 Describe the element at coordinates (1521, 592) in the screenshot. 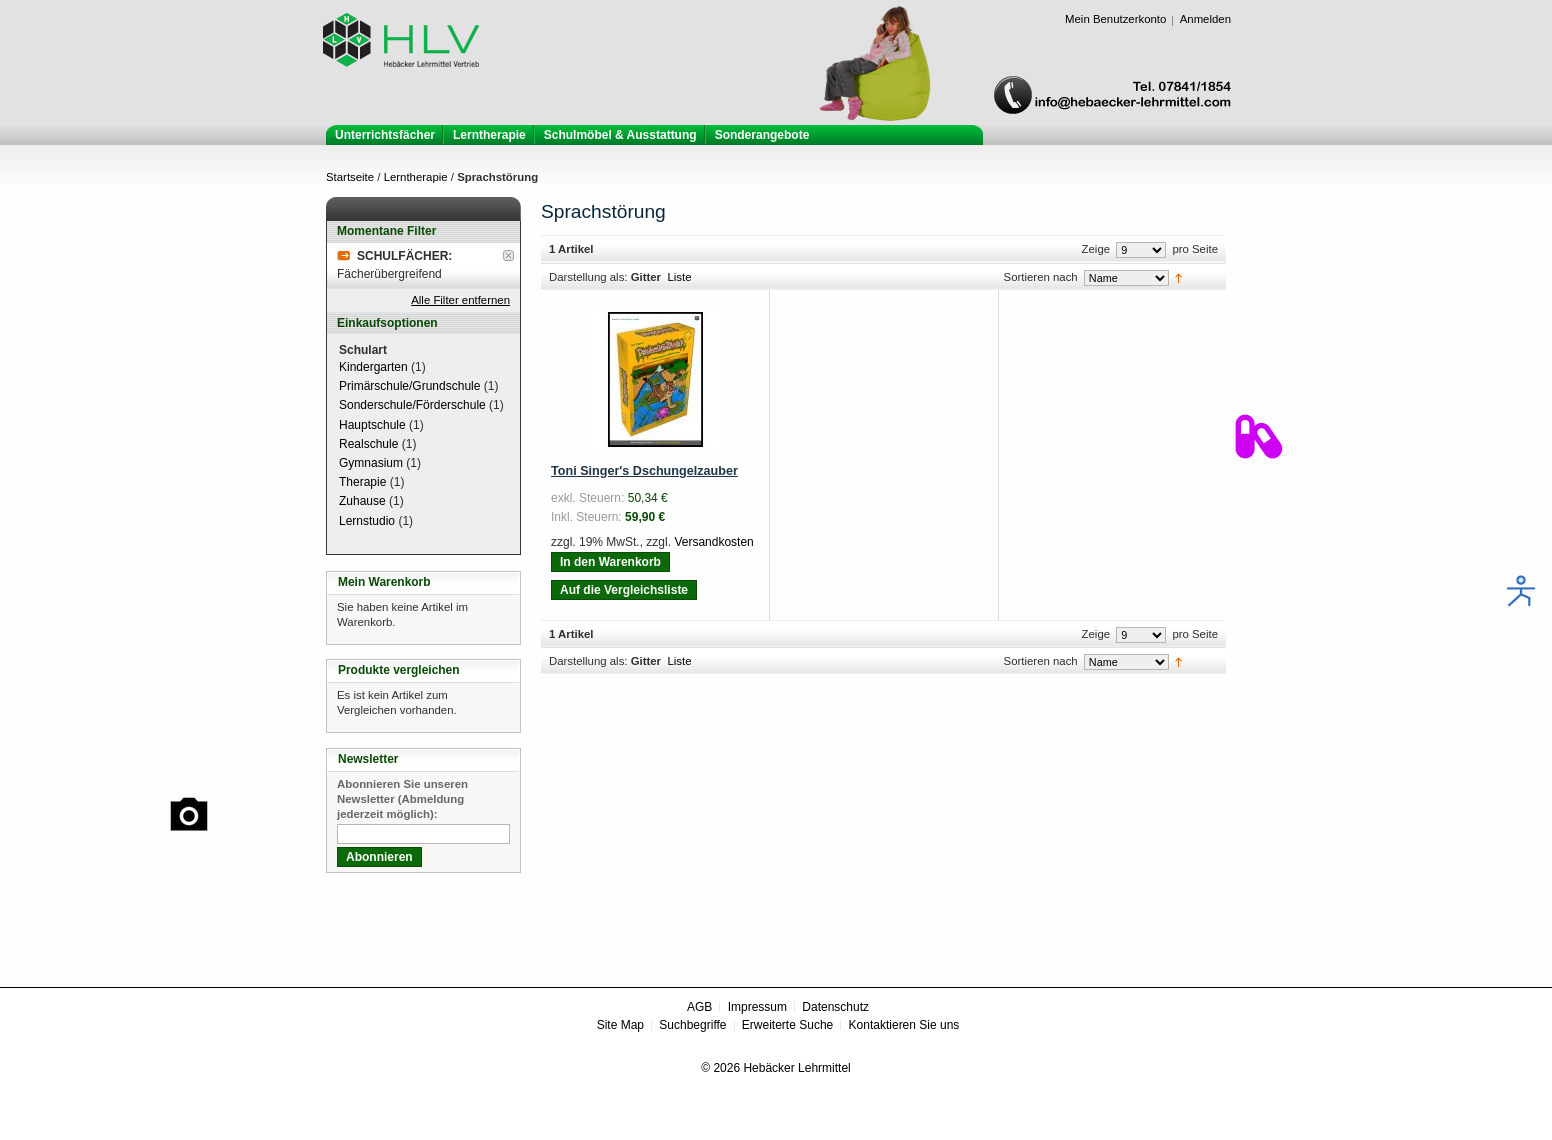

I see `access tai chi or meditation exercises` at that location.